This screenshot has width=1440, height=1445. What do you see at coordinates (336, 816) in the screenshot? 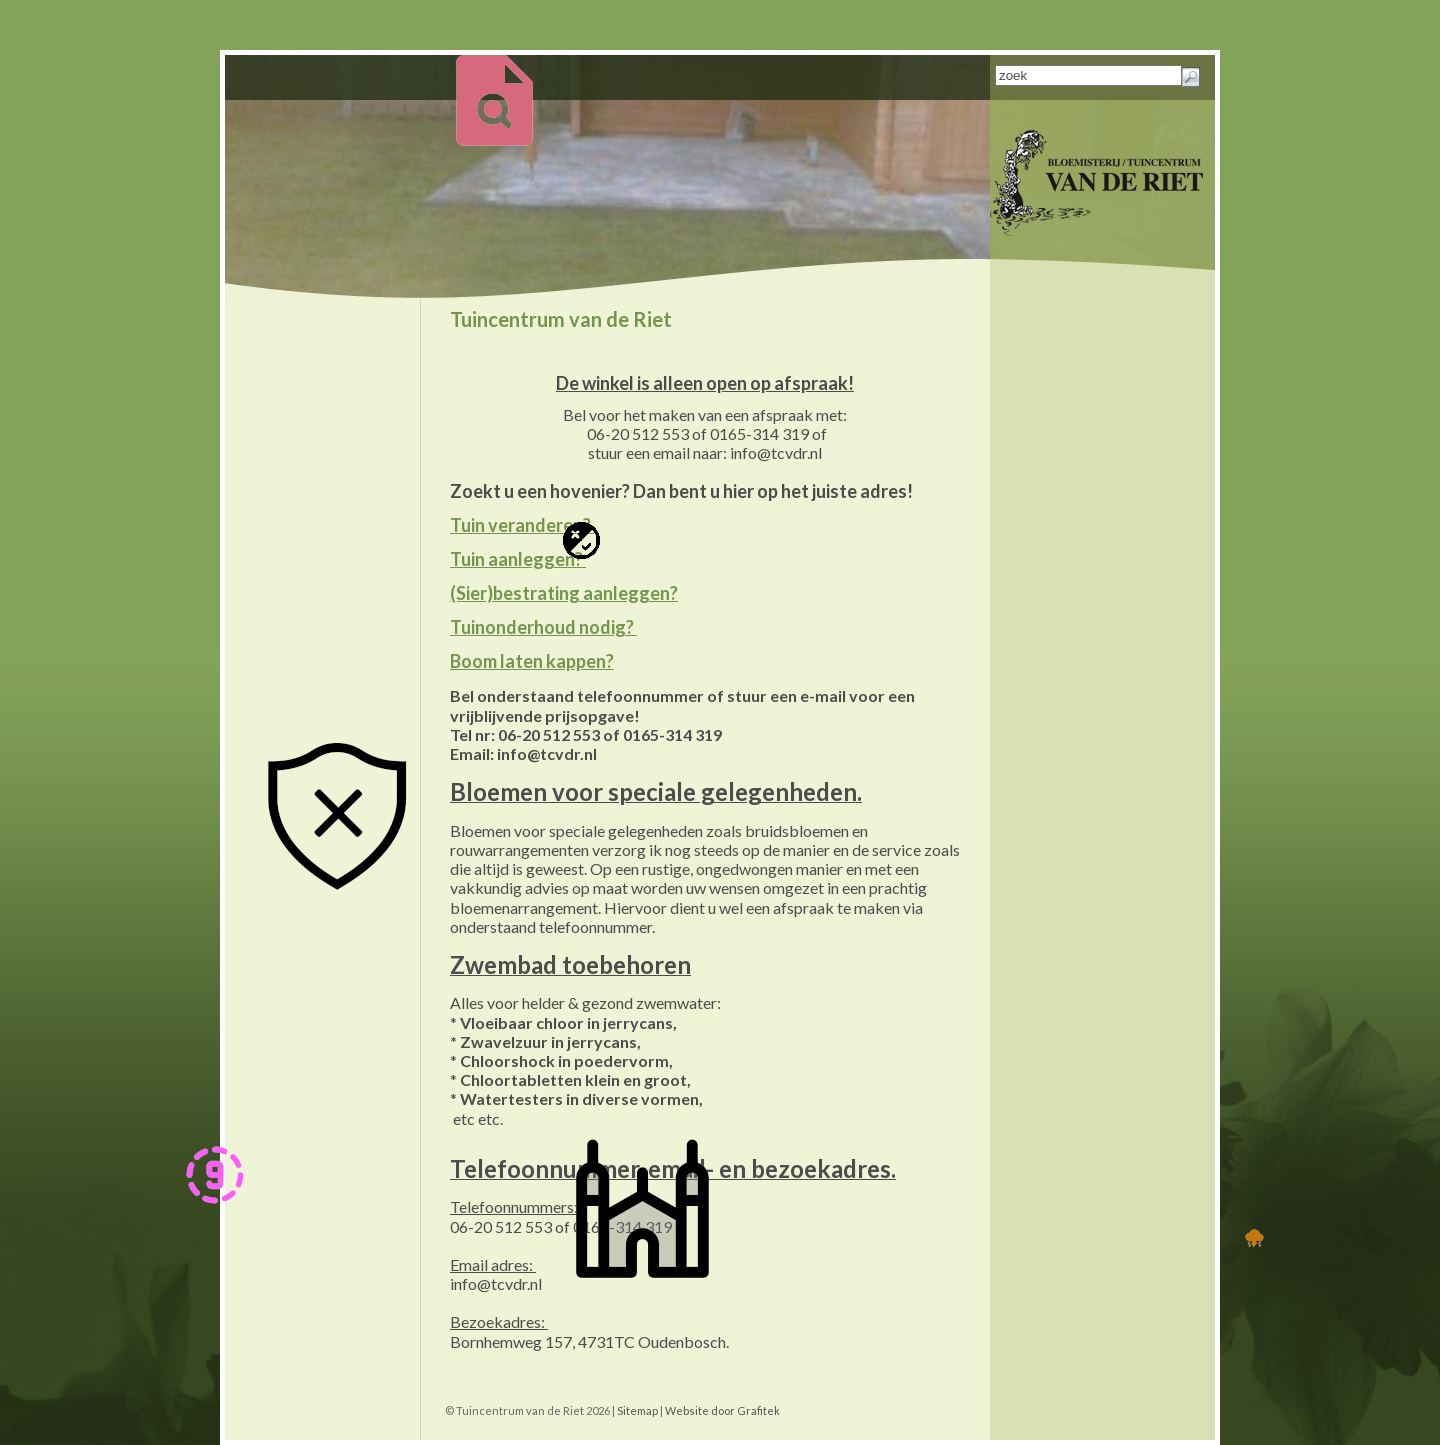
I see `indicates an untrusted workspace or security warning` at bounding box center [336, 816].